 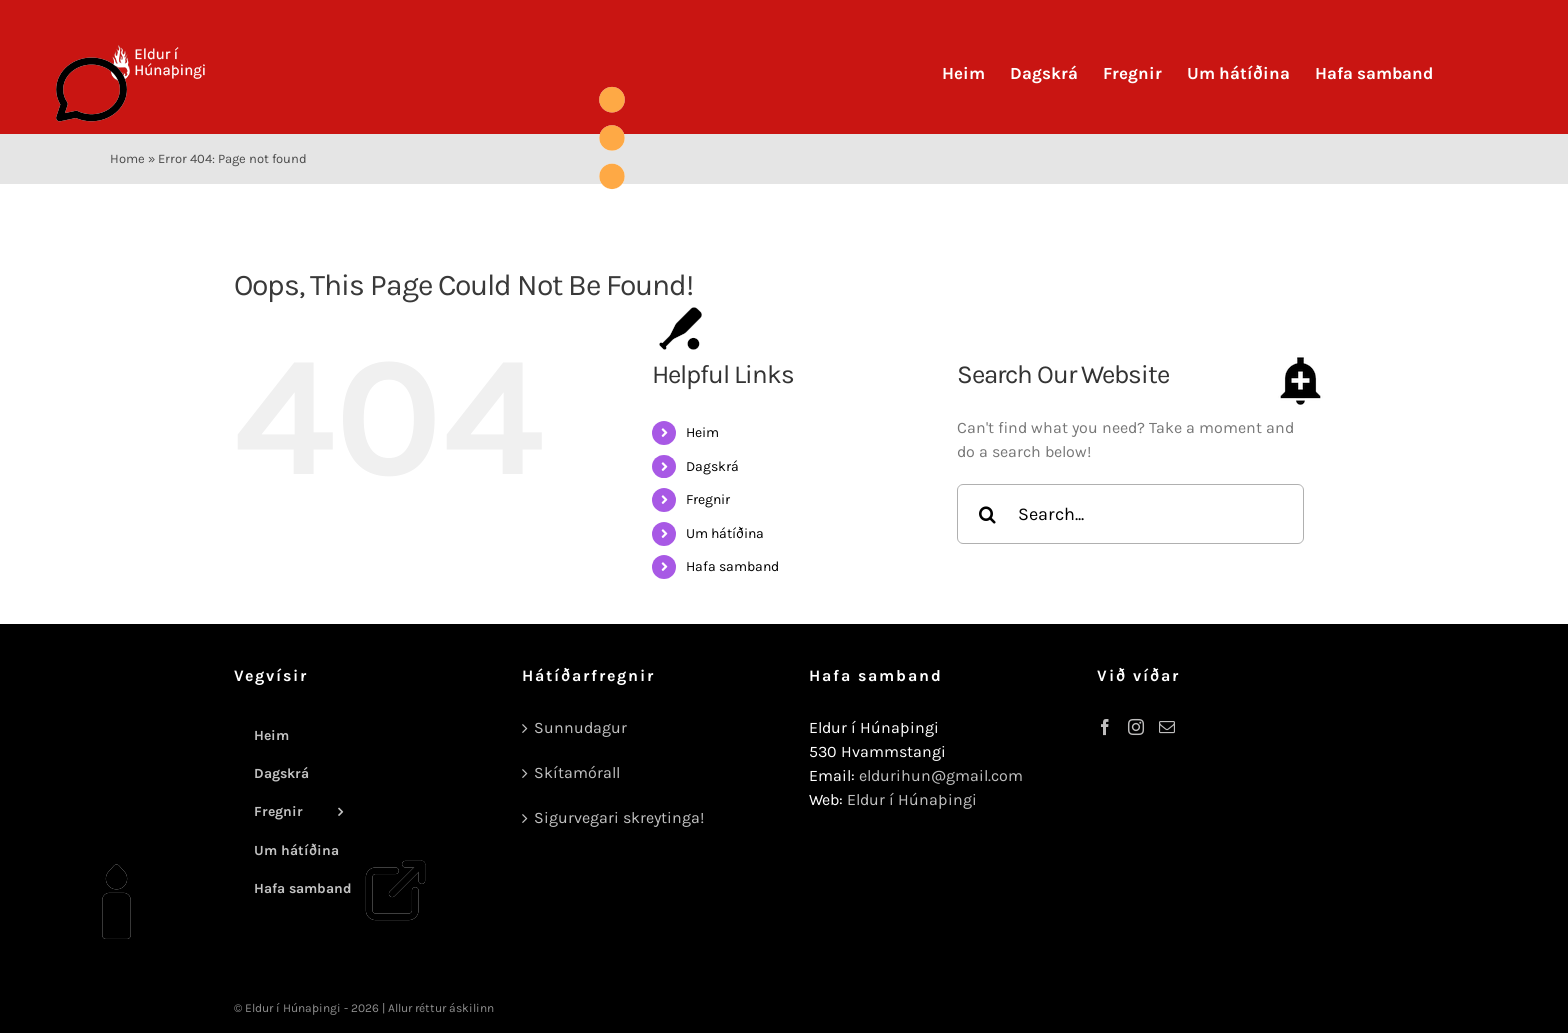 What do you see at coordinates (116, 903) in the screenshot?
I see `access candle or ambient lighting mode` at bounding box center [116, 903].